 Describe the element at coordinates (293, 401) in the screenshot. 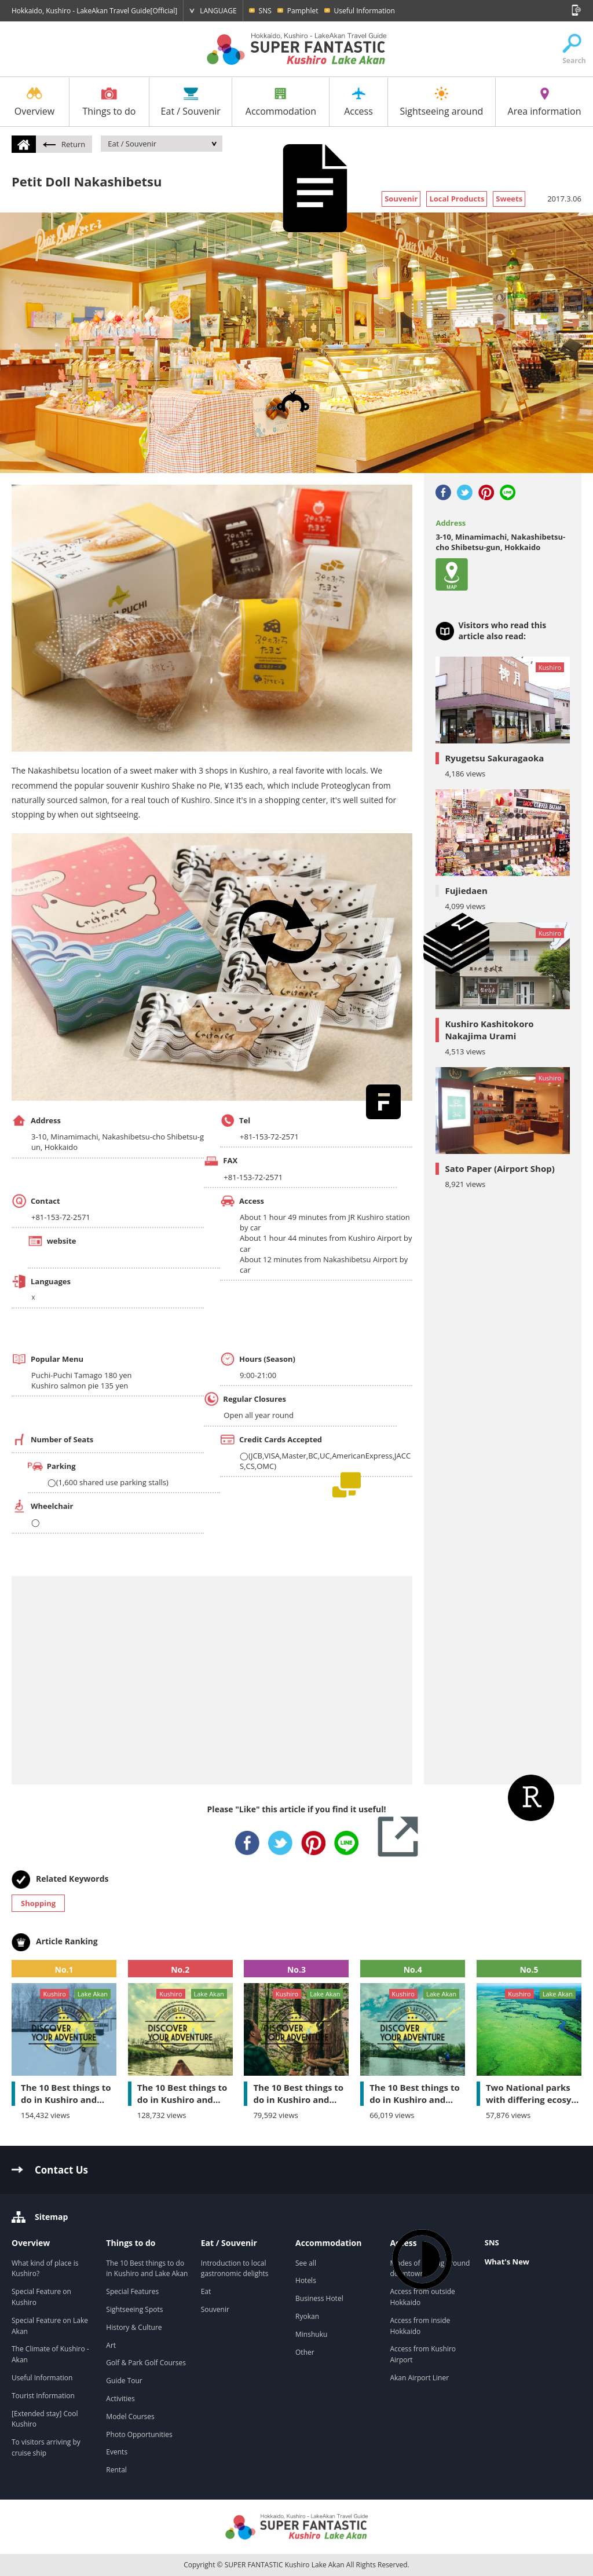

I see `open SurveyMonkey app` at that location.